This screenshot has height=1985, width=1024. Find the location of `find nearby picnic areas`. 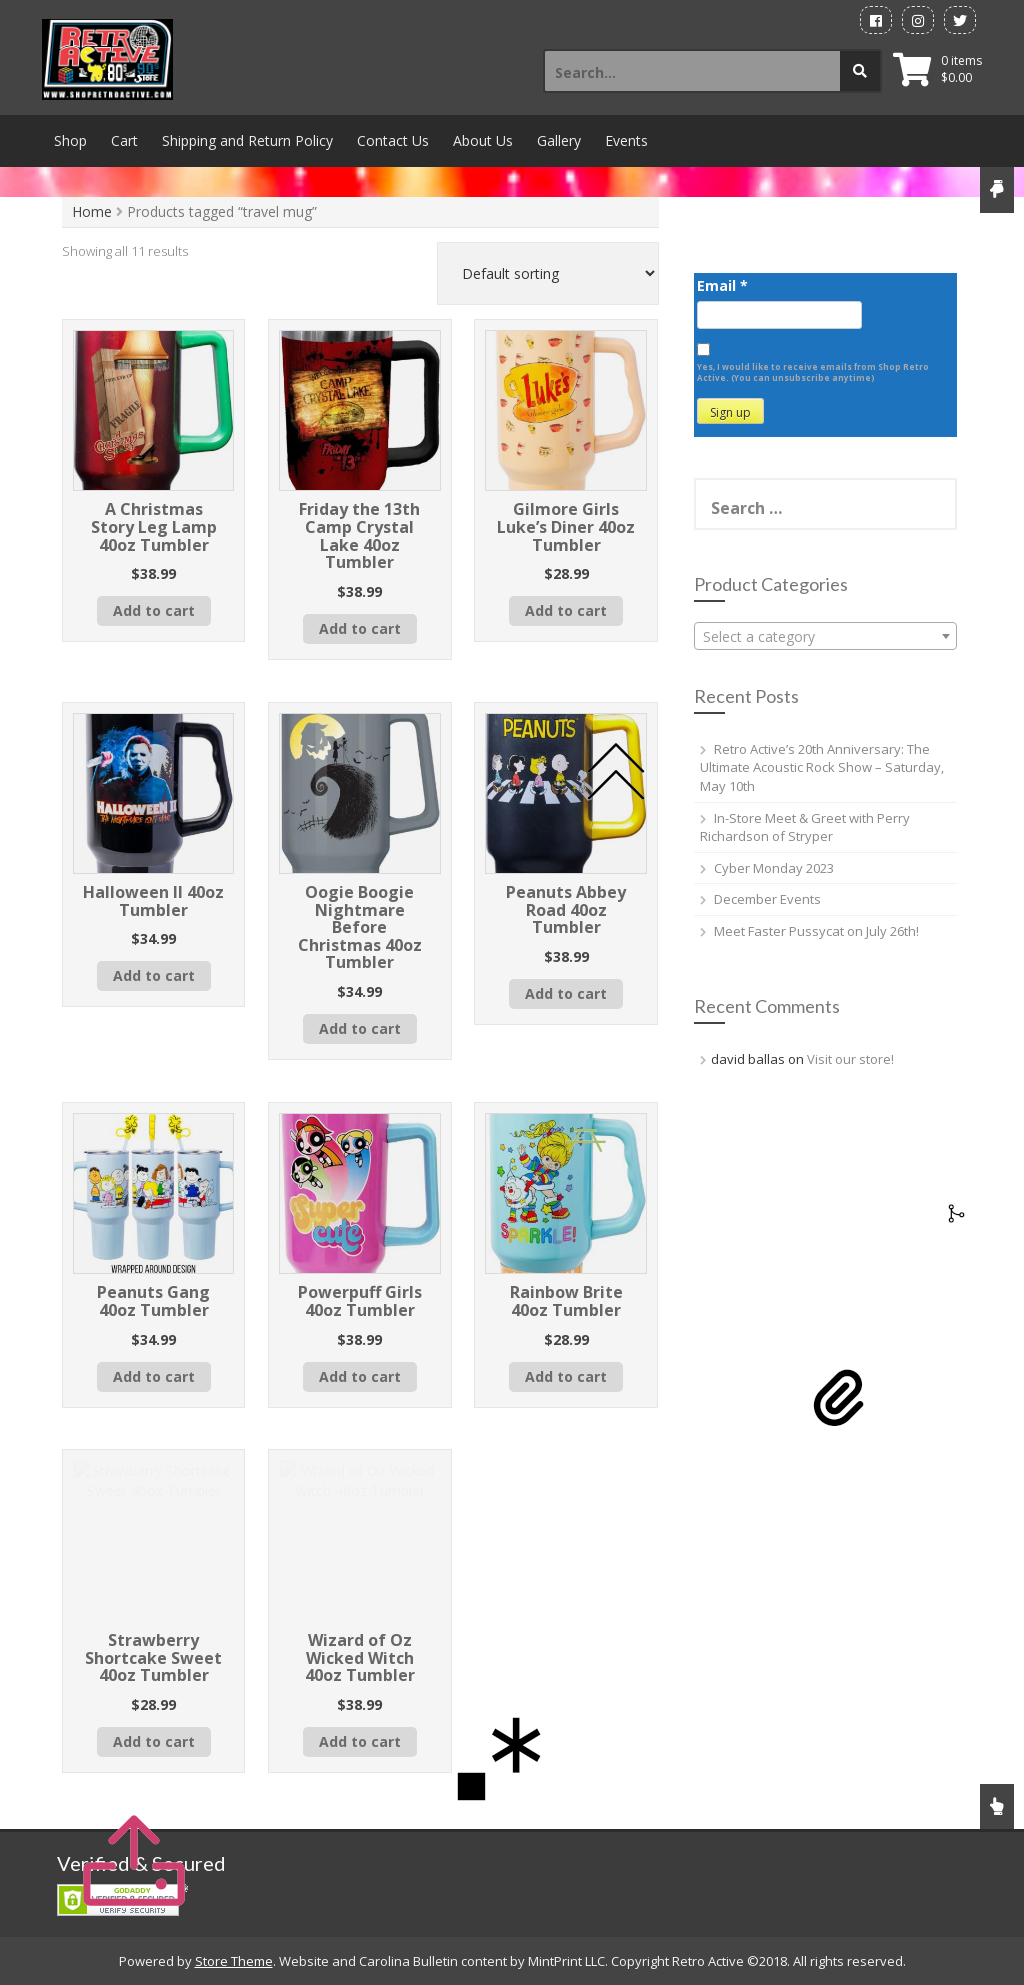

find nearby picnic areas is located at coordinates (585, 1140).